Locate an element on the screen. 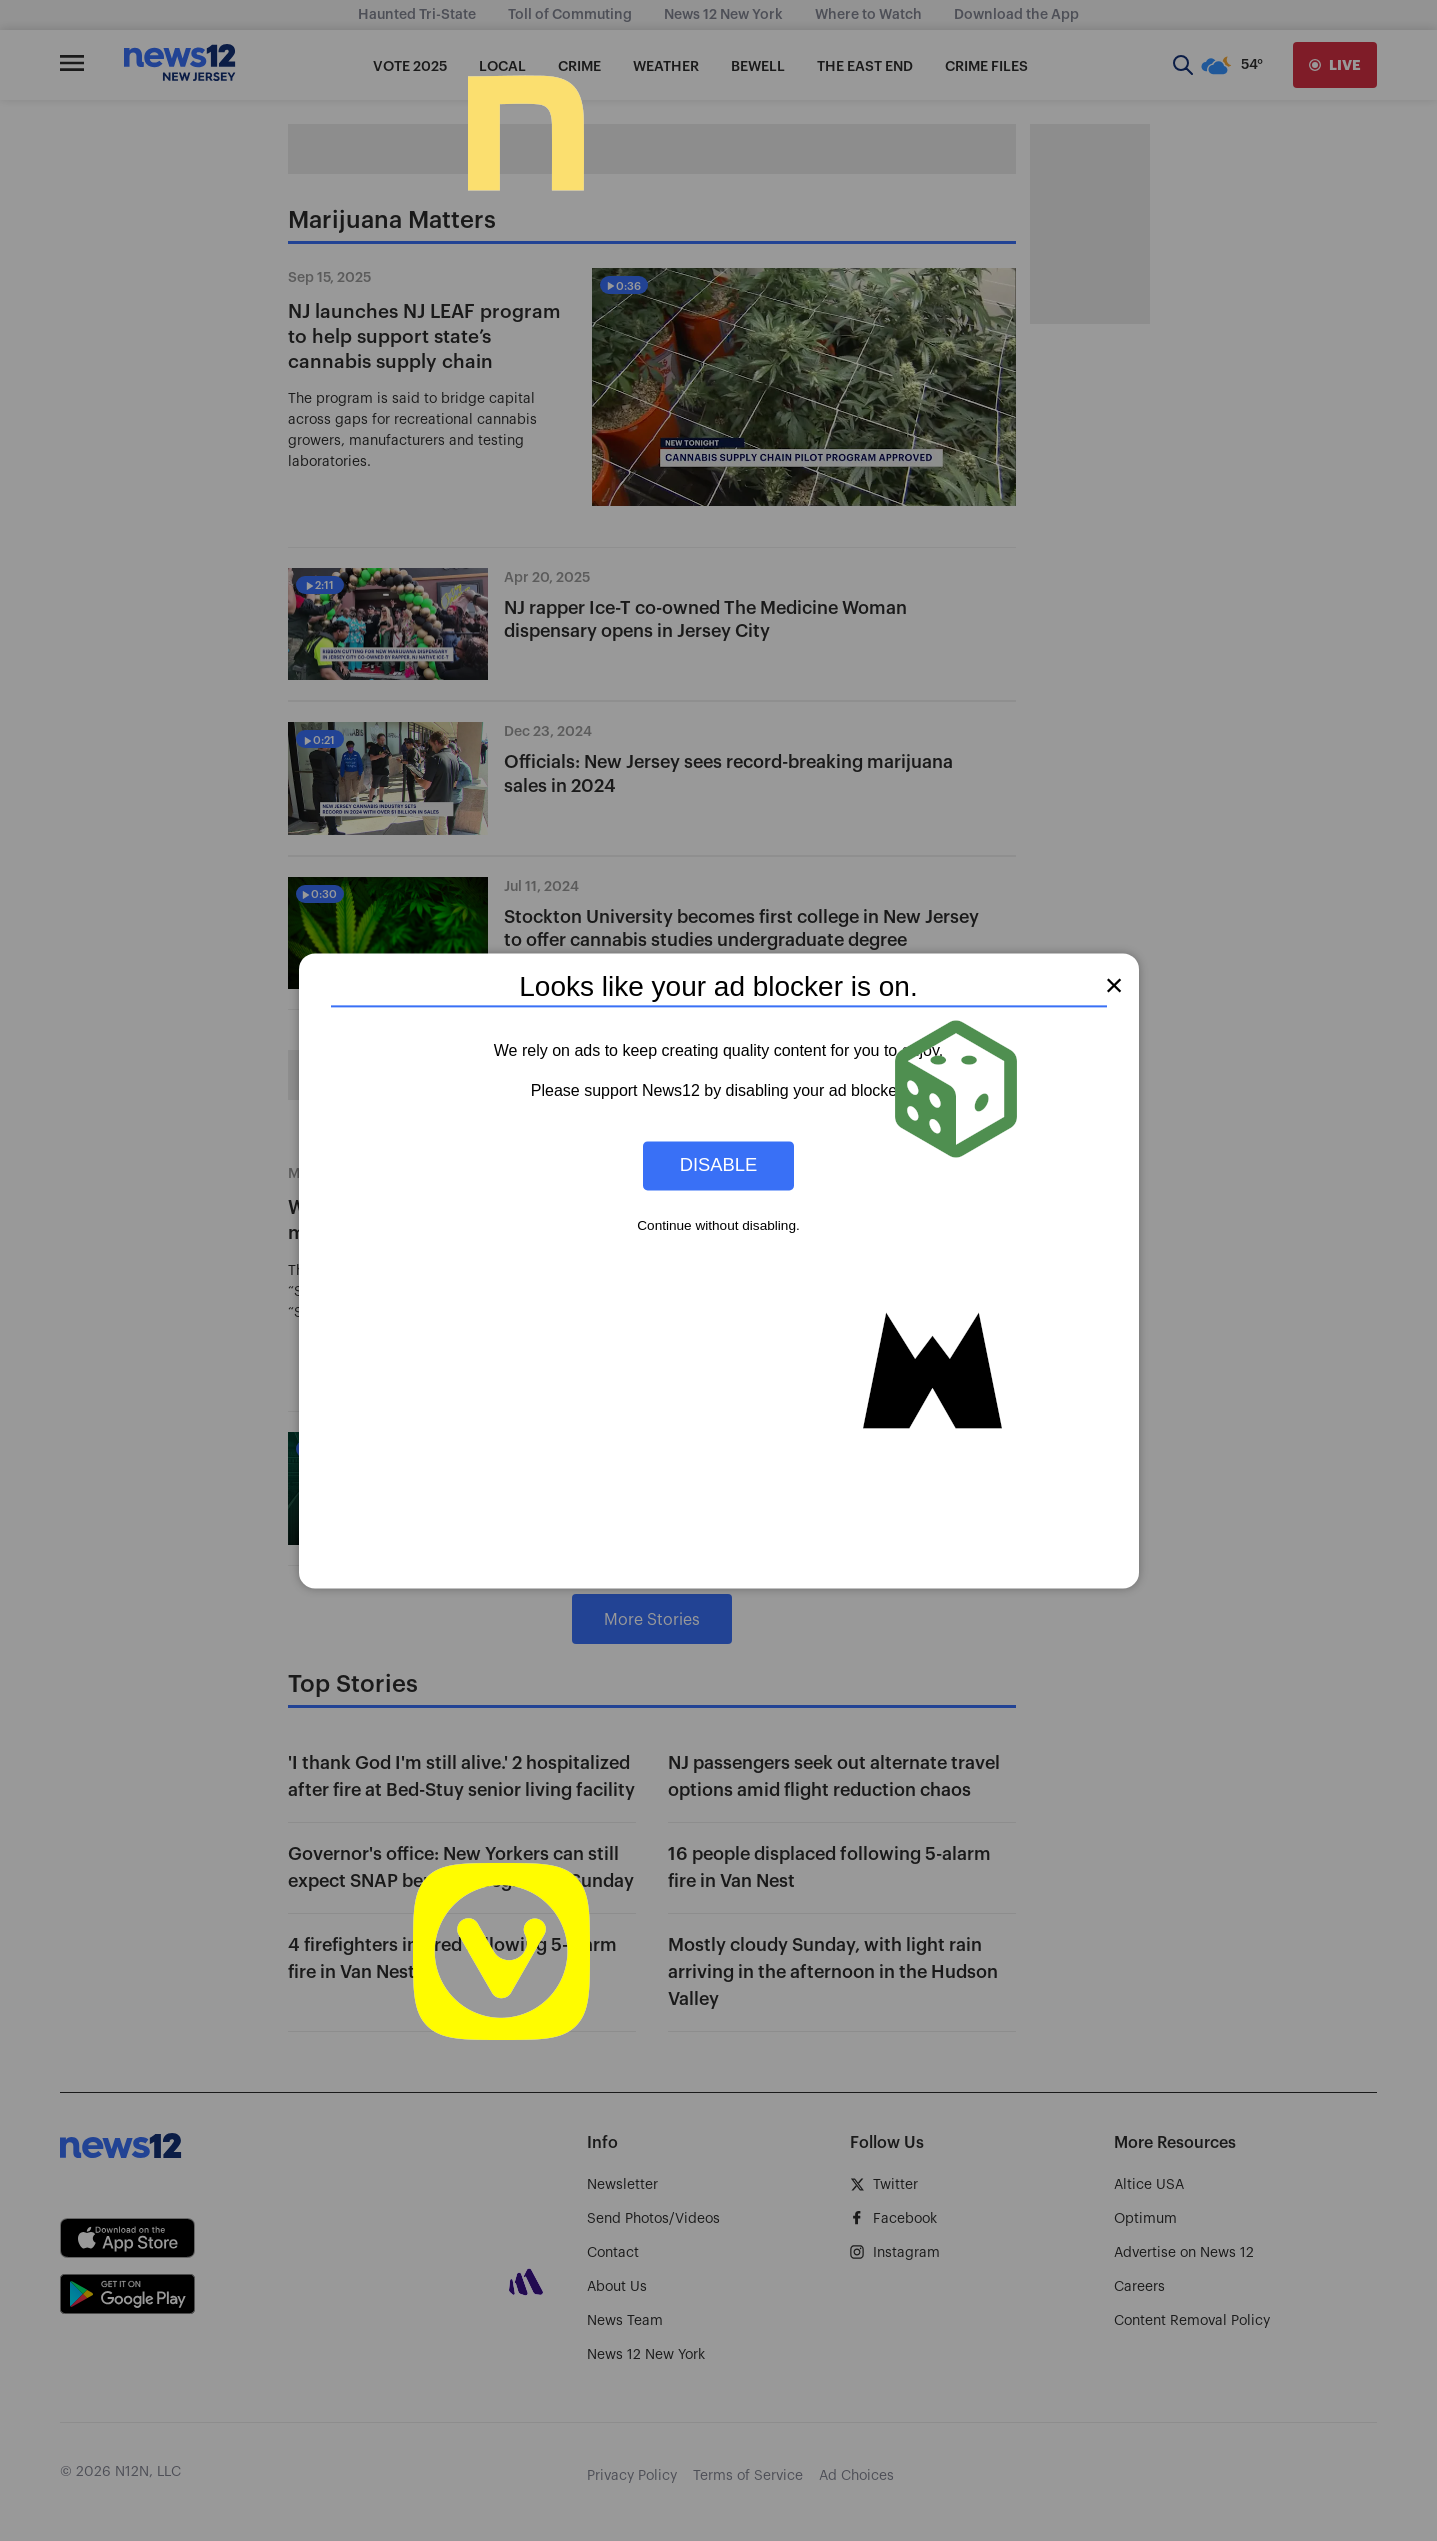 This screenshot has width=1437, height=2541. randomize or shuffle content is located at coordinates (956, 1089).